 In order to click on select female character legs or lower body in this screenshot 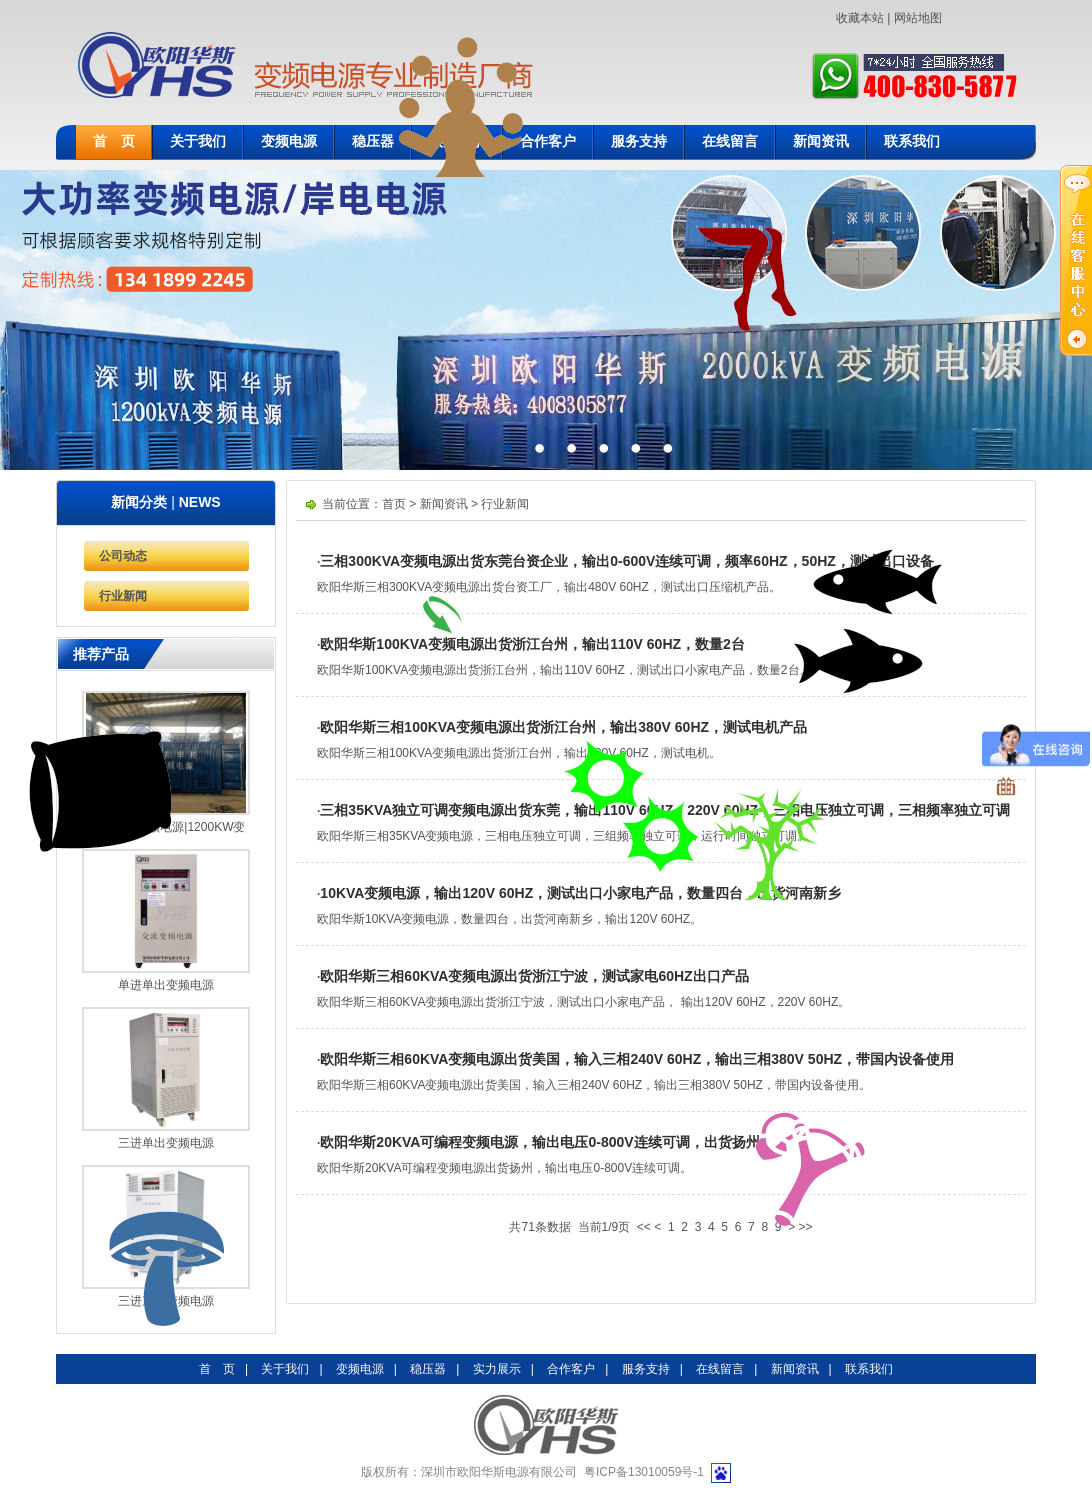, I will do `click(747, 280)`.